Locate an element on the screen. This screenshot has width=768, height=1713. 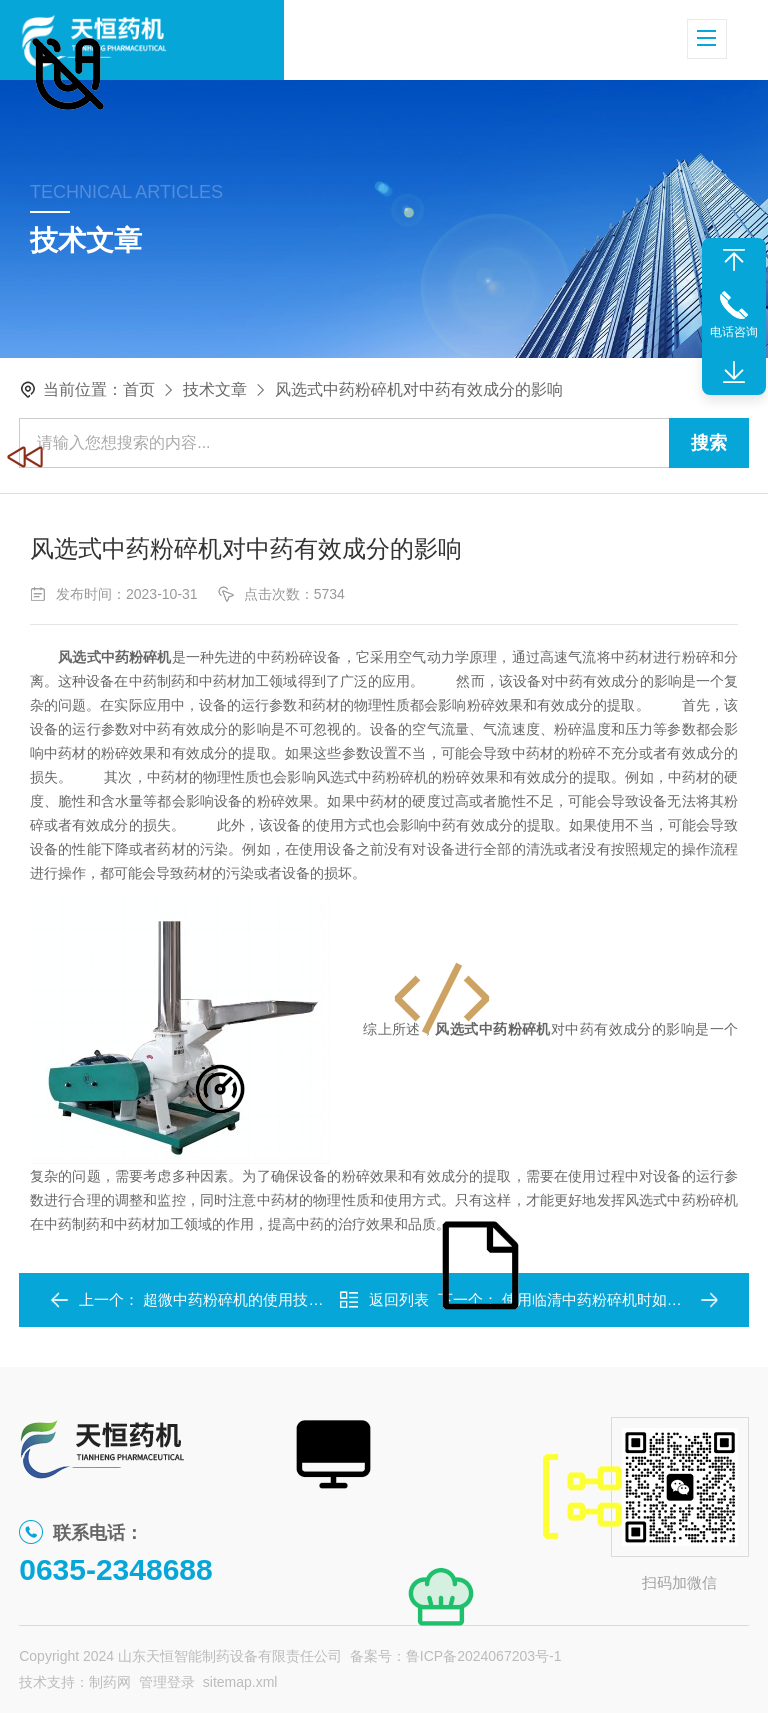
switch to desktop view is located at coordinates (333, 1451).